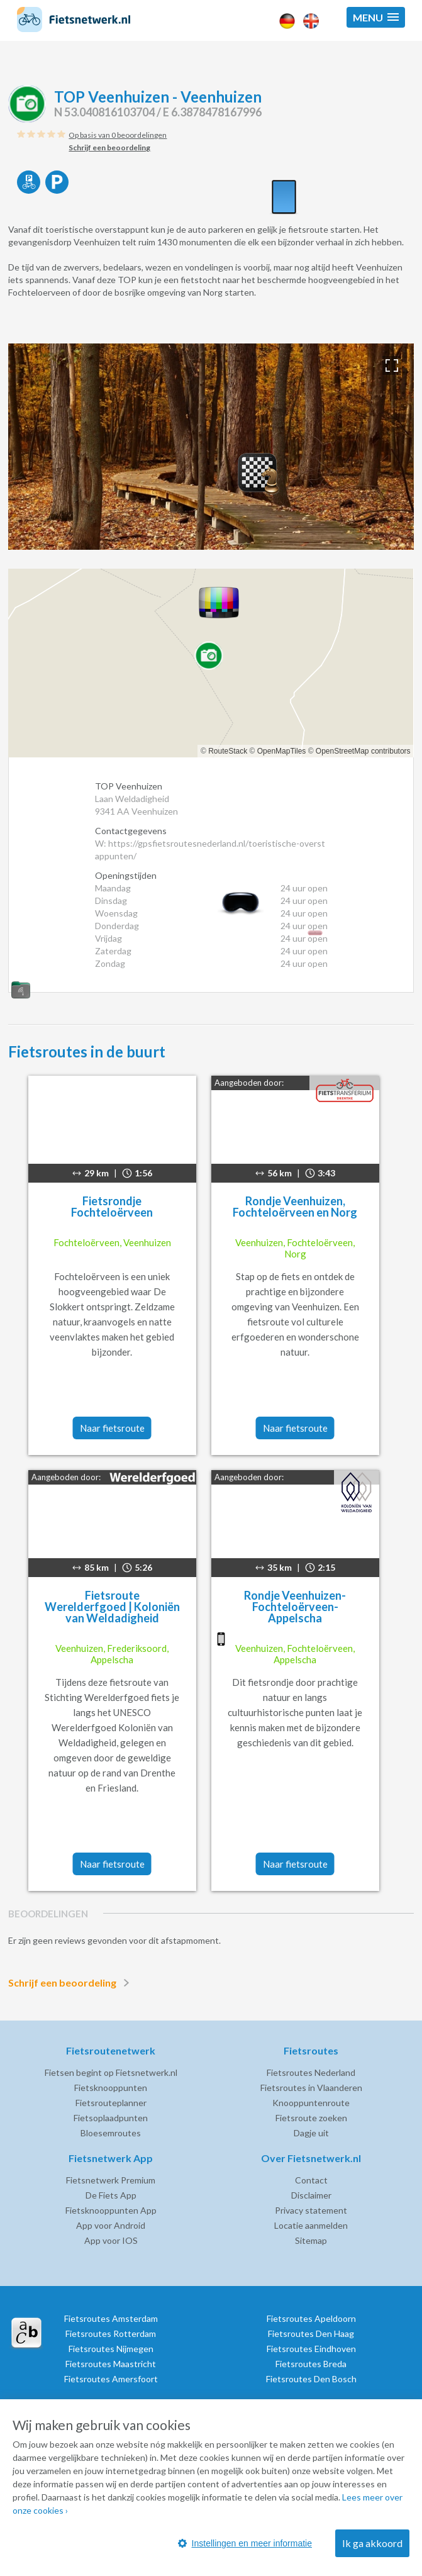  I want to click on open the chess game application, so click(257, 472).